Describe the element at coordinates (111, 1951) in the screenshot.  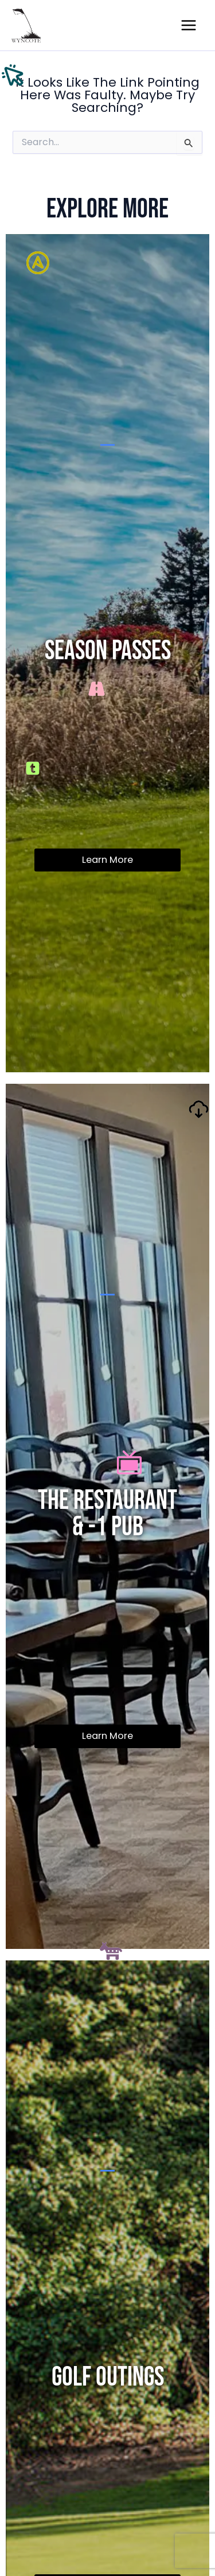
I see `represents the Democratic Party affiliation` at that location.